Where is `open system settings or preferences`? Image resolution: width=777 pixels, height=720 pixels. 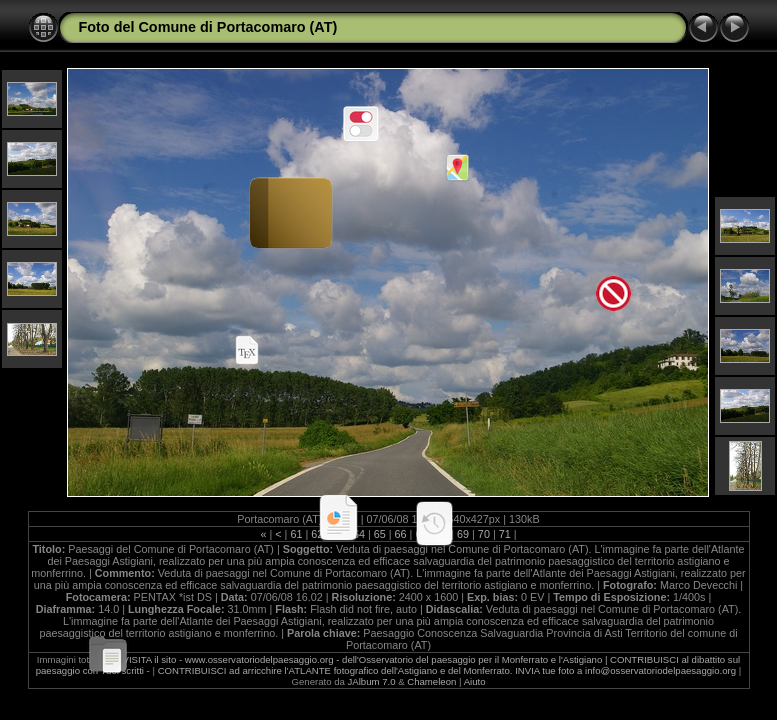 open system settings or preferences is located at coordinates (361, 124).